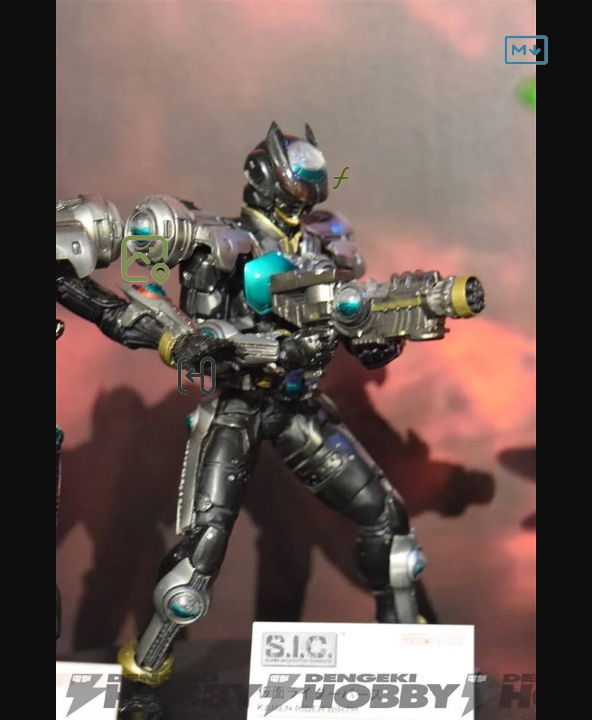 This screenshot has height=720, width=592. What do you see at coordinates (526, 50) in the screenshot?
I see `format text using markdown` at bounding box center [526, 50].